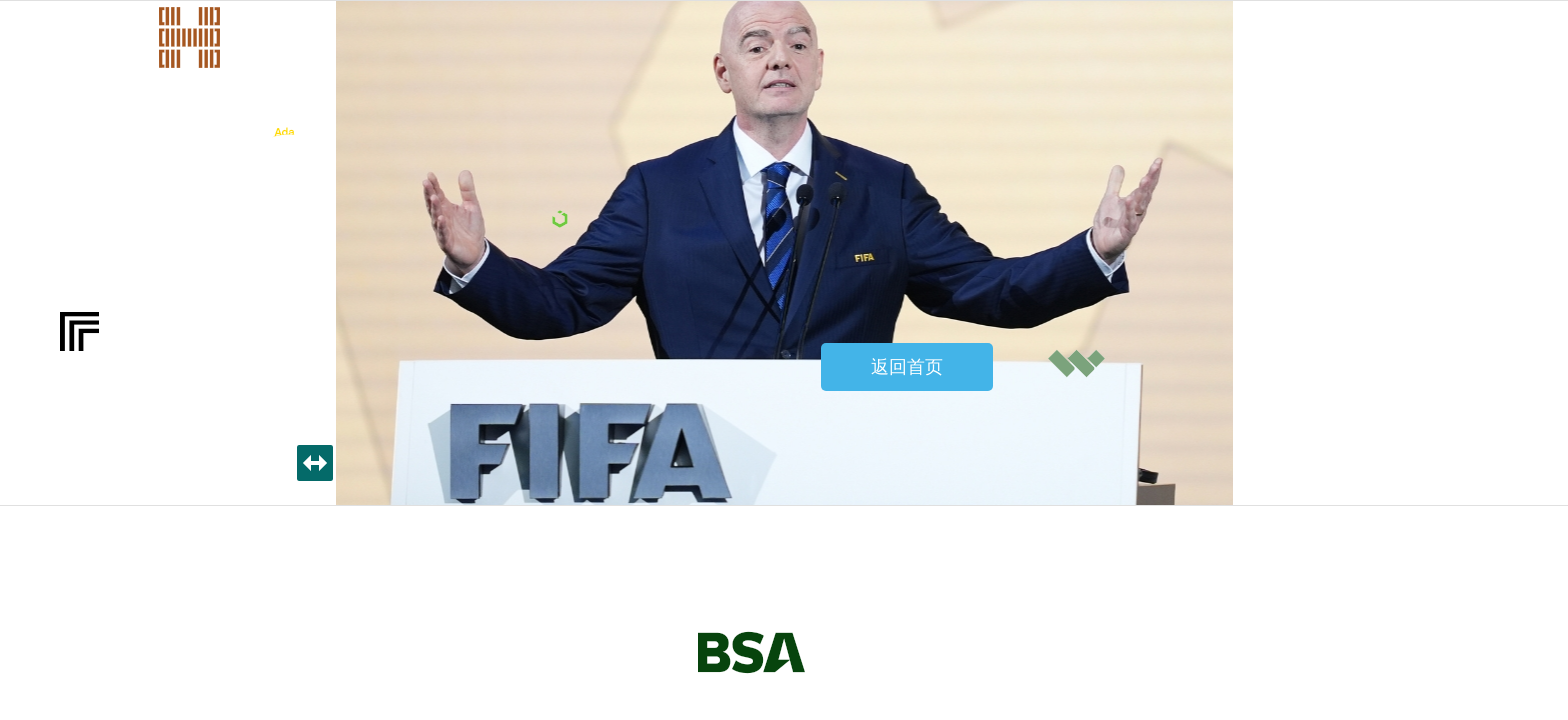  I want to click on replicate logo - access AI model hosting platform, so click(79, 331).